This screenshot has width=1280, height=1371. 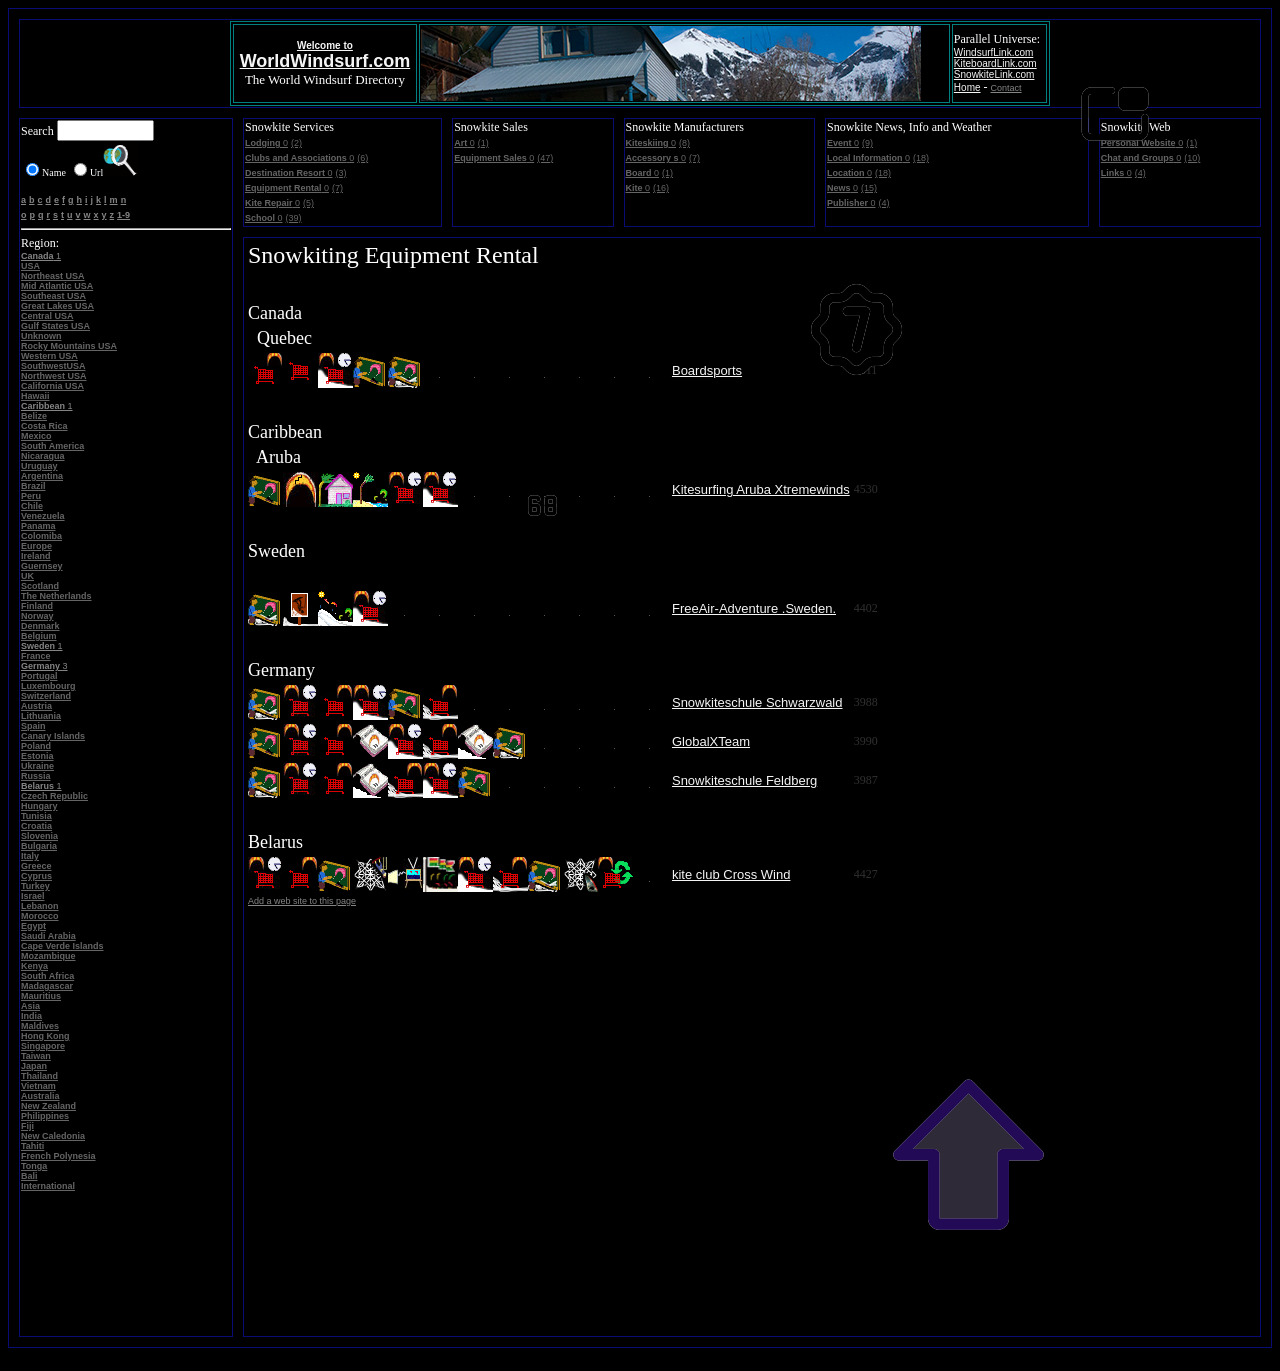 I want to click on upload a file or content, so click(x=968, y=1160).